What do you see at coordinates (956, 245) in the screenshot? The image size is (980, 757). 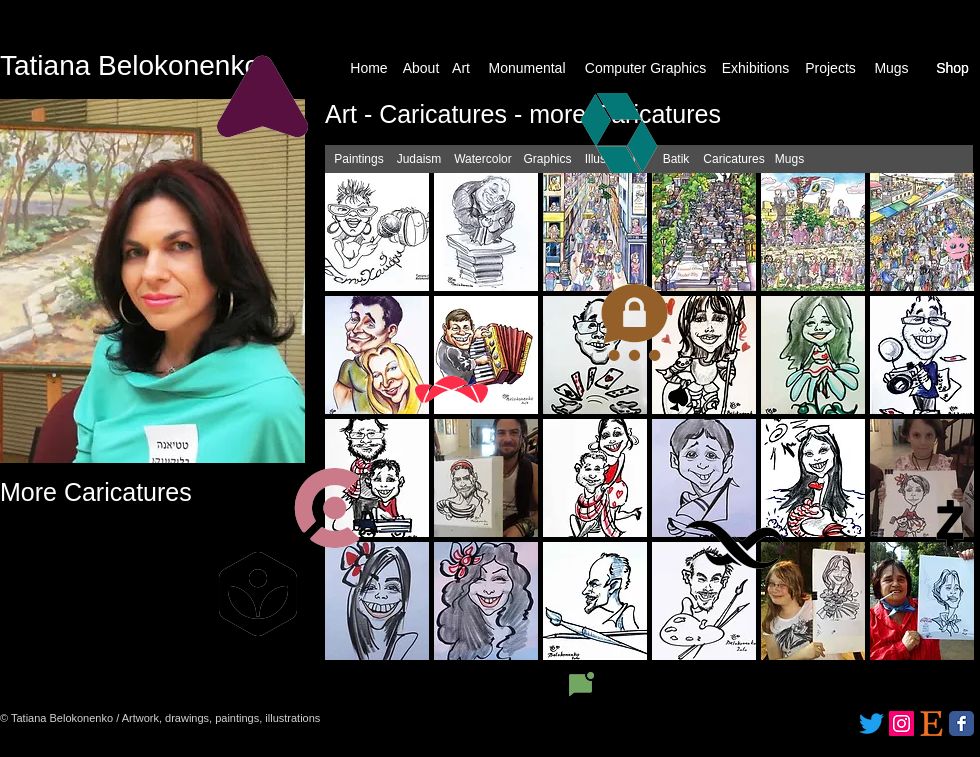 I see `visit freepik website` at bounding box center [956, 245].